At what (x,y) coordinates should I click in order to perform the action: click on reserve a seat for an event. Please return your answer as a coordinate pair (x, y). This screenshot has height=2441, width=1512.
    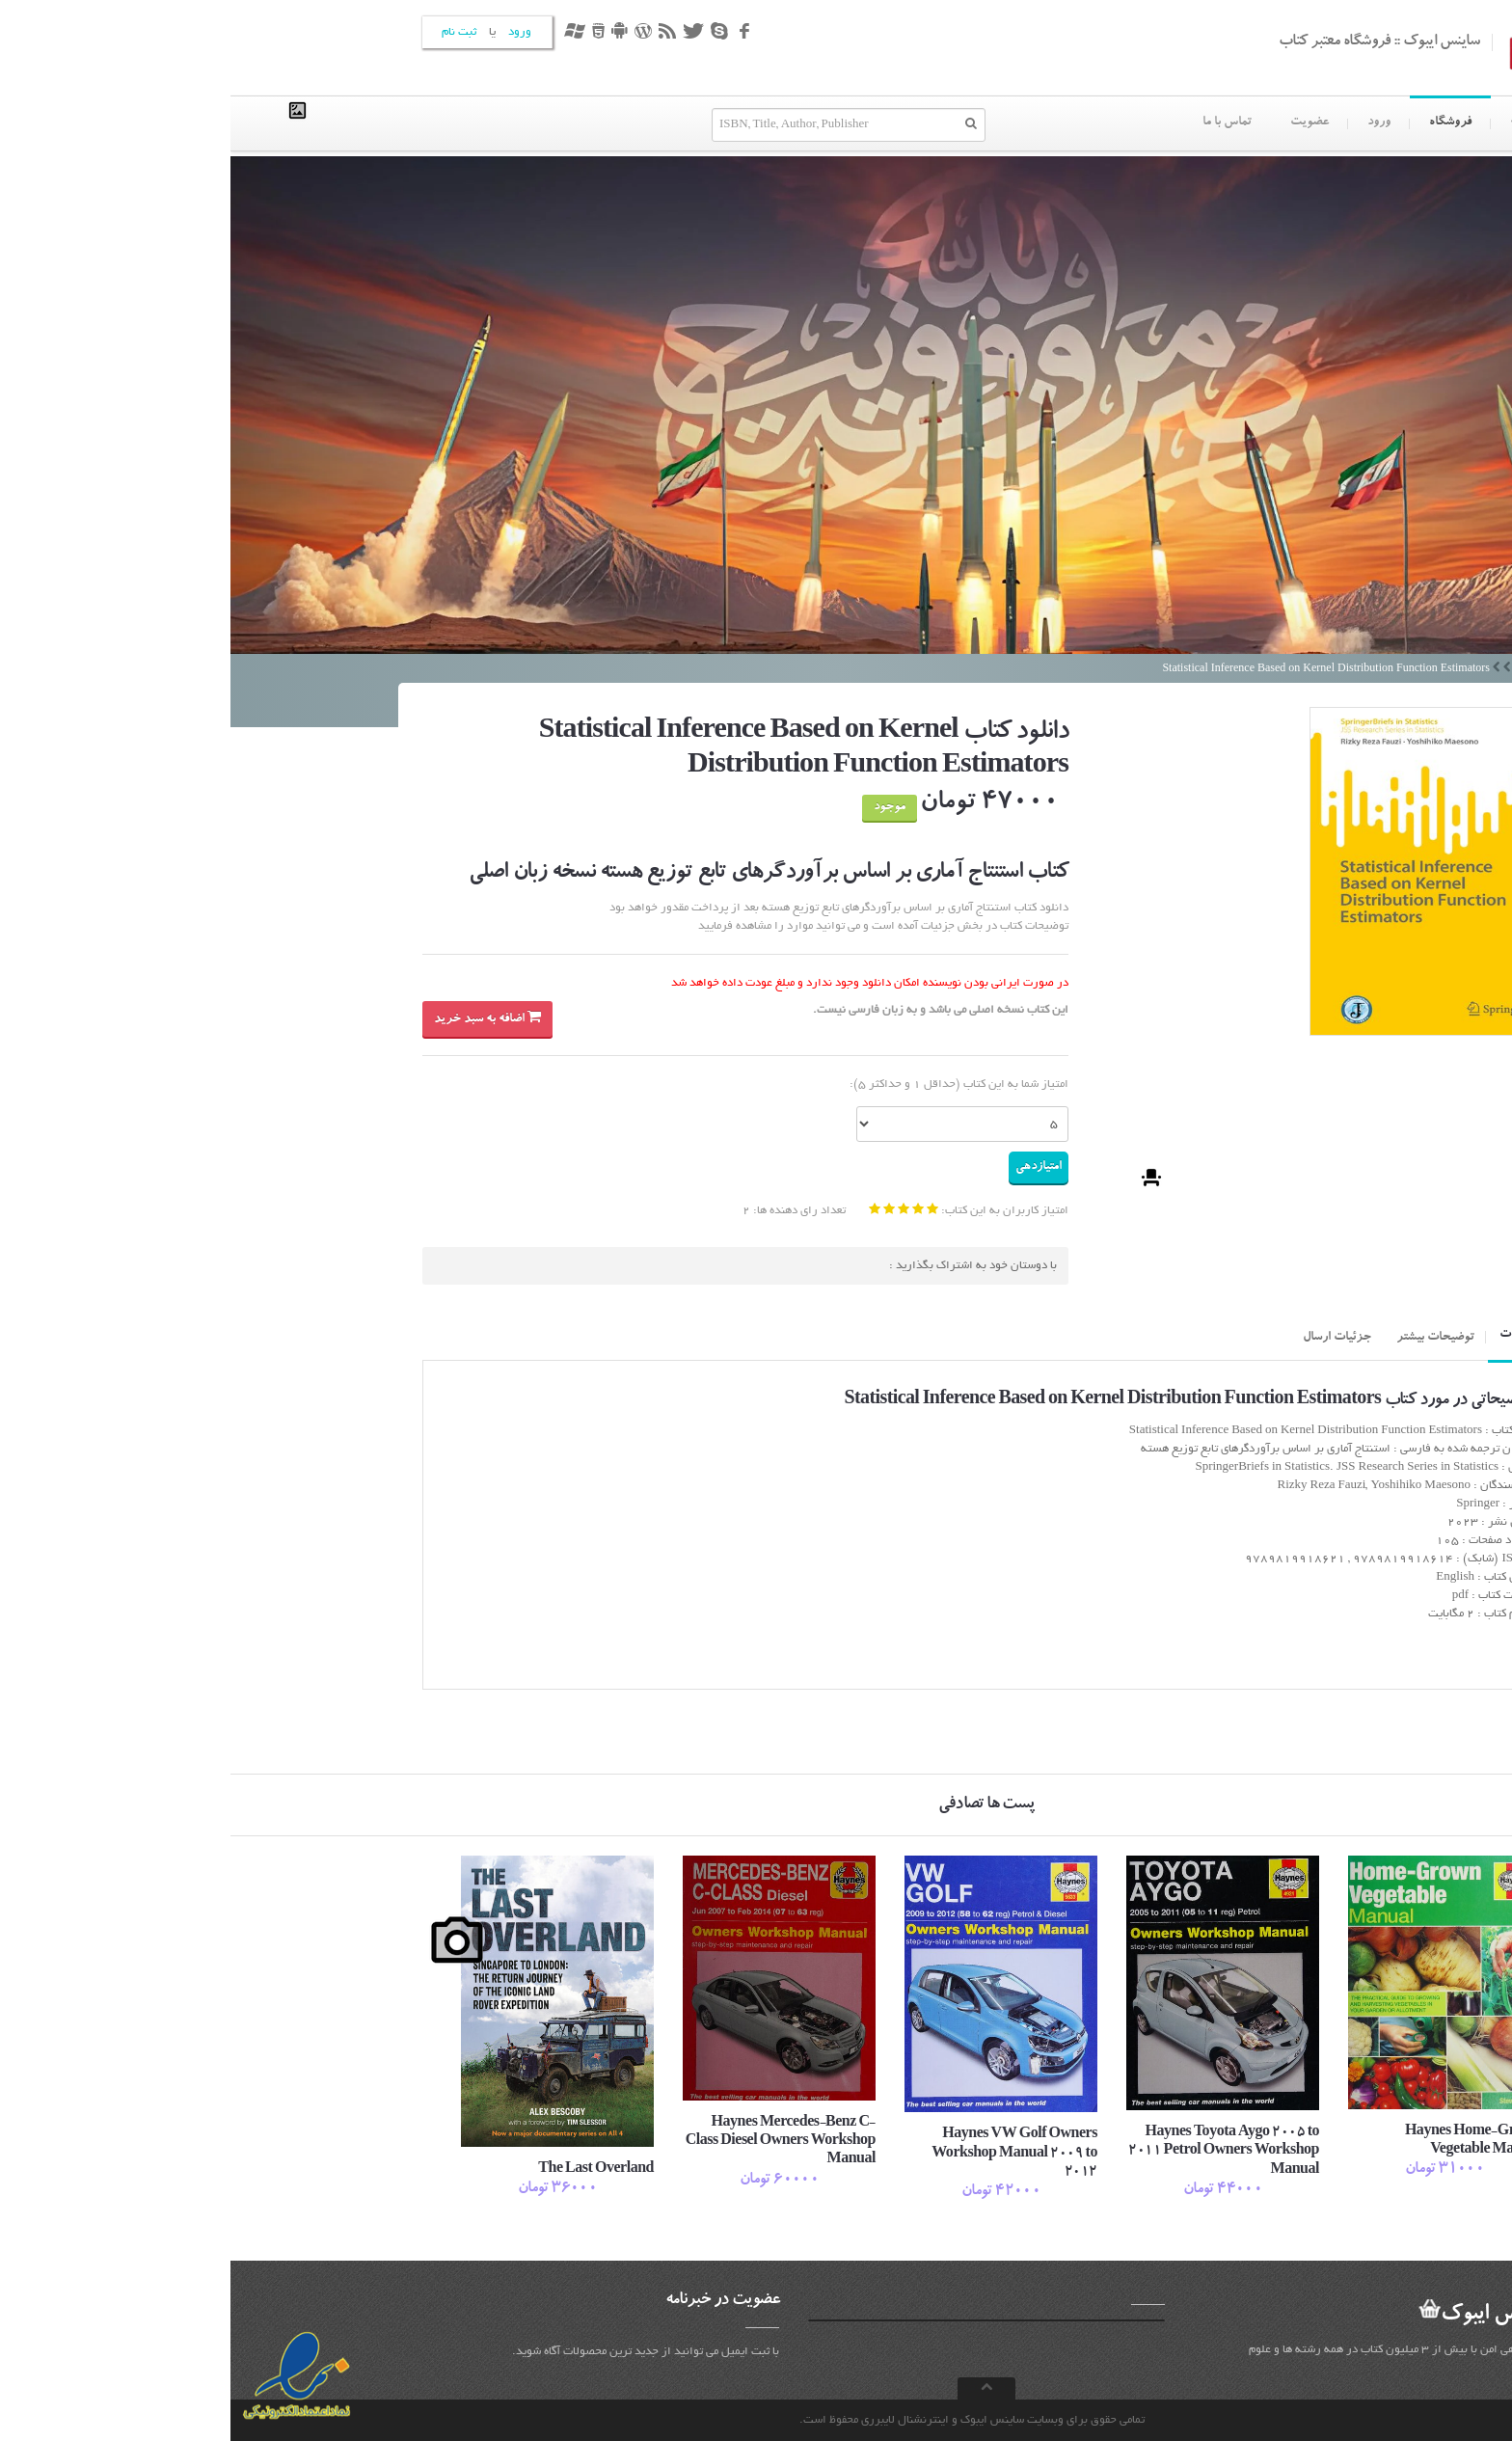
    Looking at the image, I should click on (1151, 1178).